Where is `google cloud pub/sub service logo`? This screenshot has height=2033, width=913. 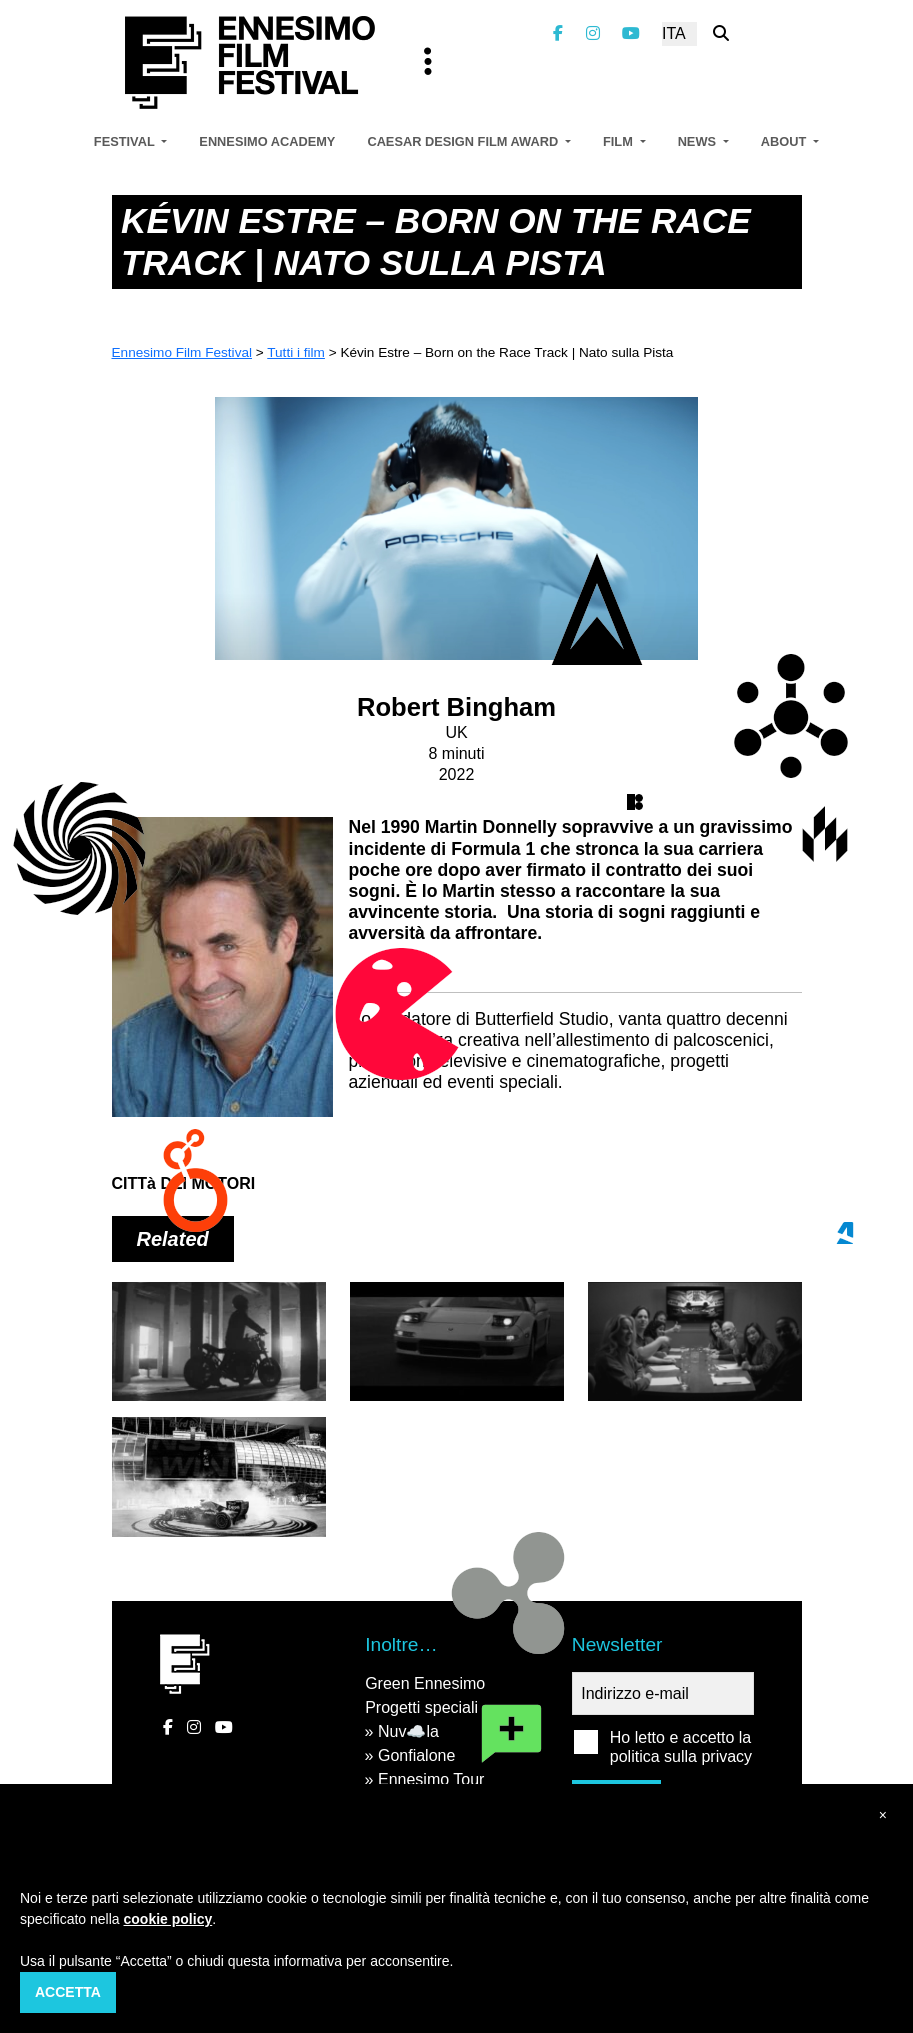
google cloud pub/sub service logo is located at coordinates (791, 716).